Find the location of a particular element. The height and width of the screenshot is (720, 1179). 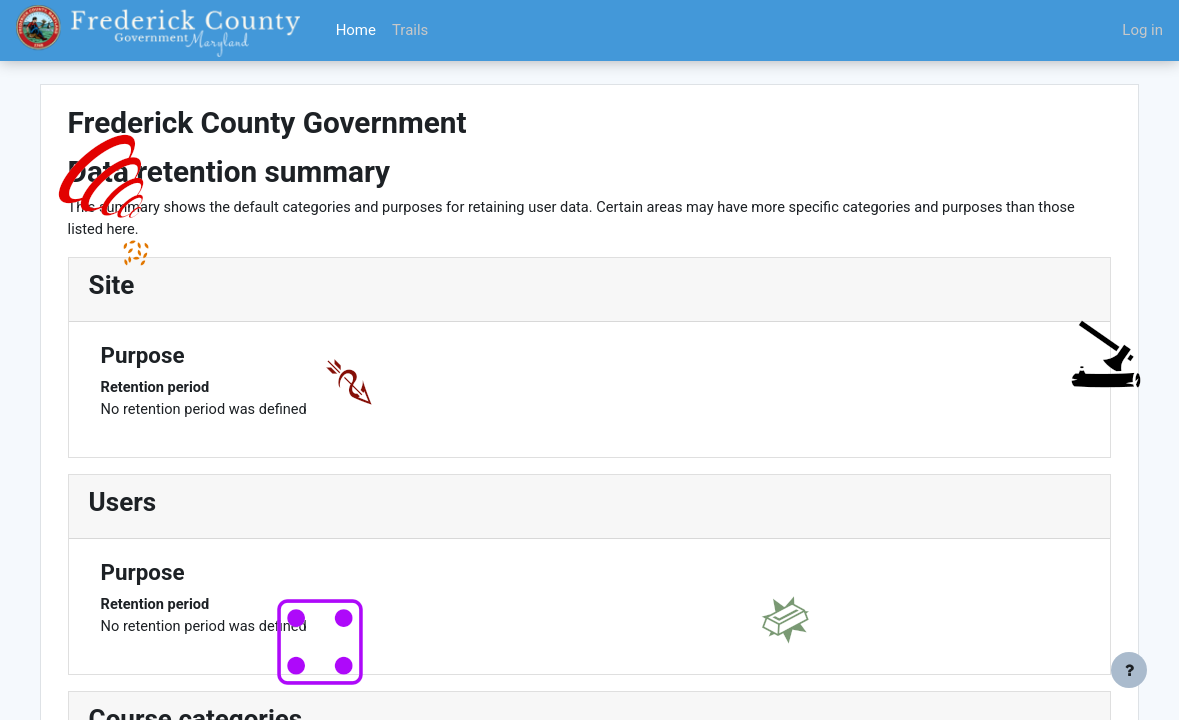

indicates a spiral or curved shot trajectory is located at coordinates (349, 382).